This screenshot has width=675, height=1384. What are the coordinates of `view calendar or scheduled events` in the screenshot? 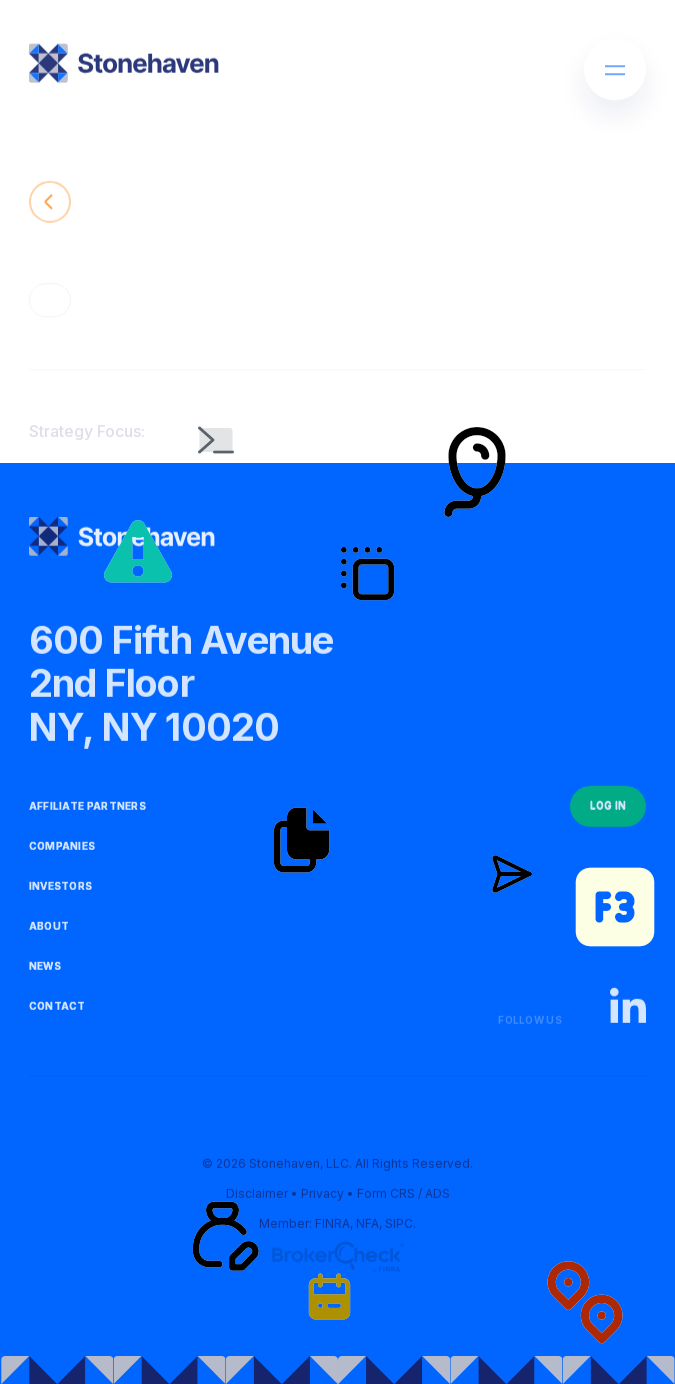 It's located at (329, 1296).